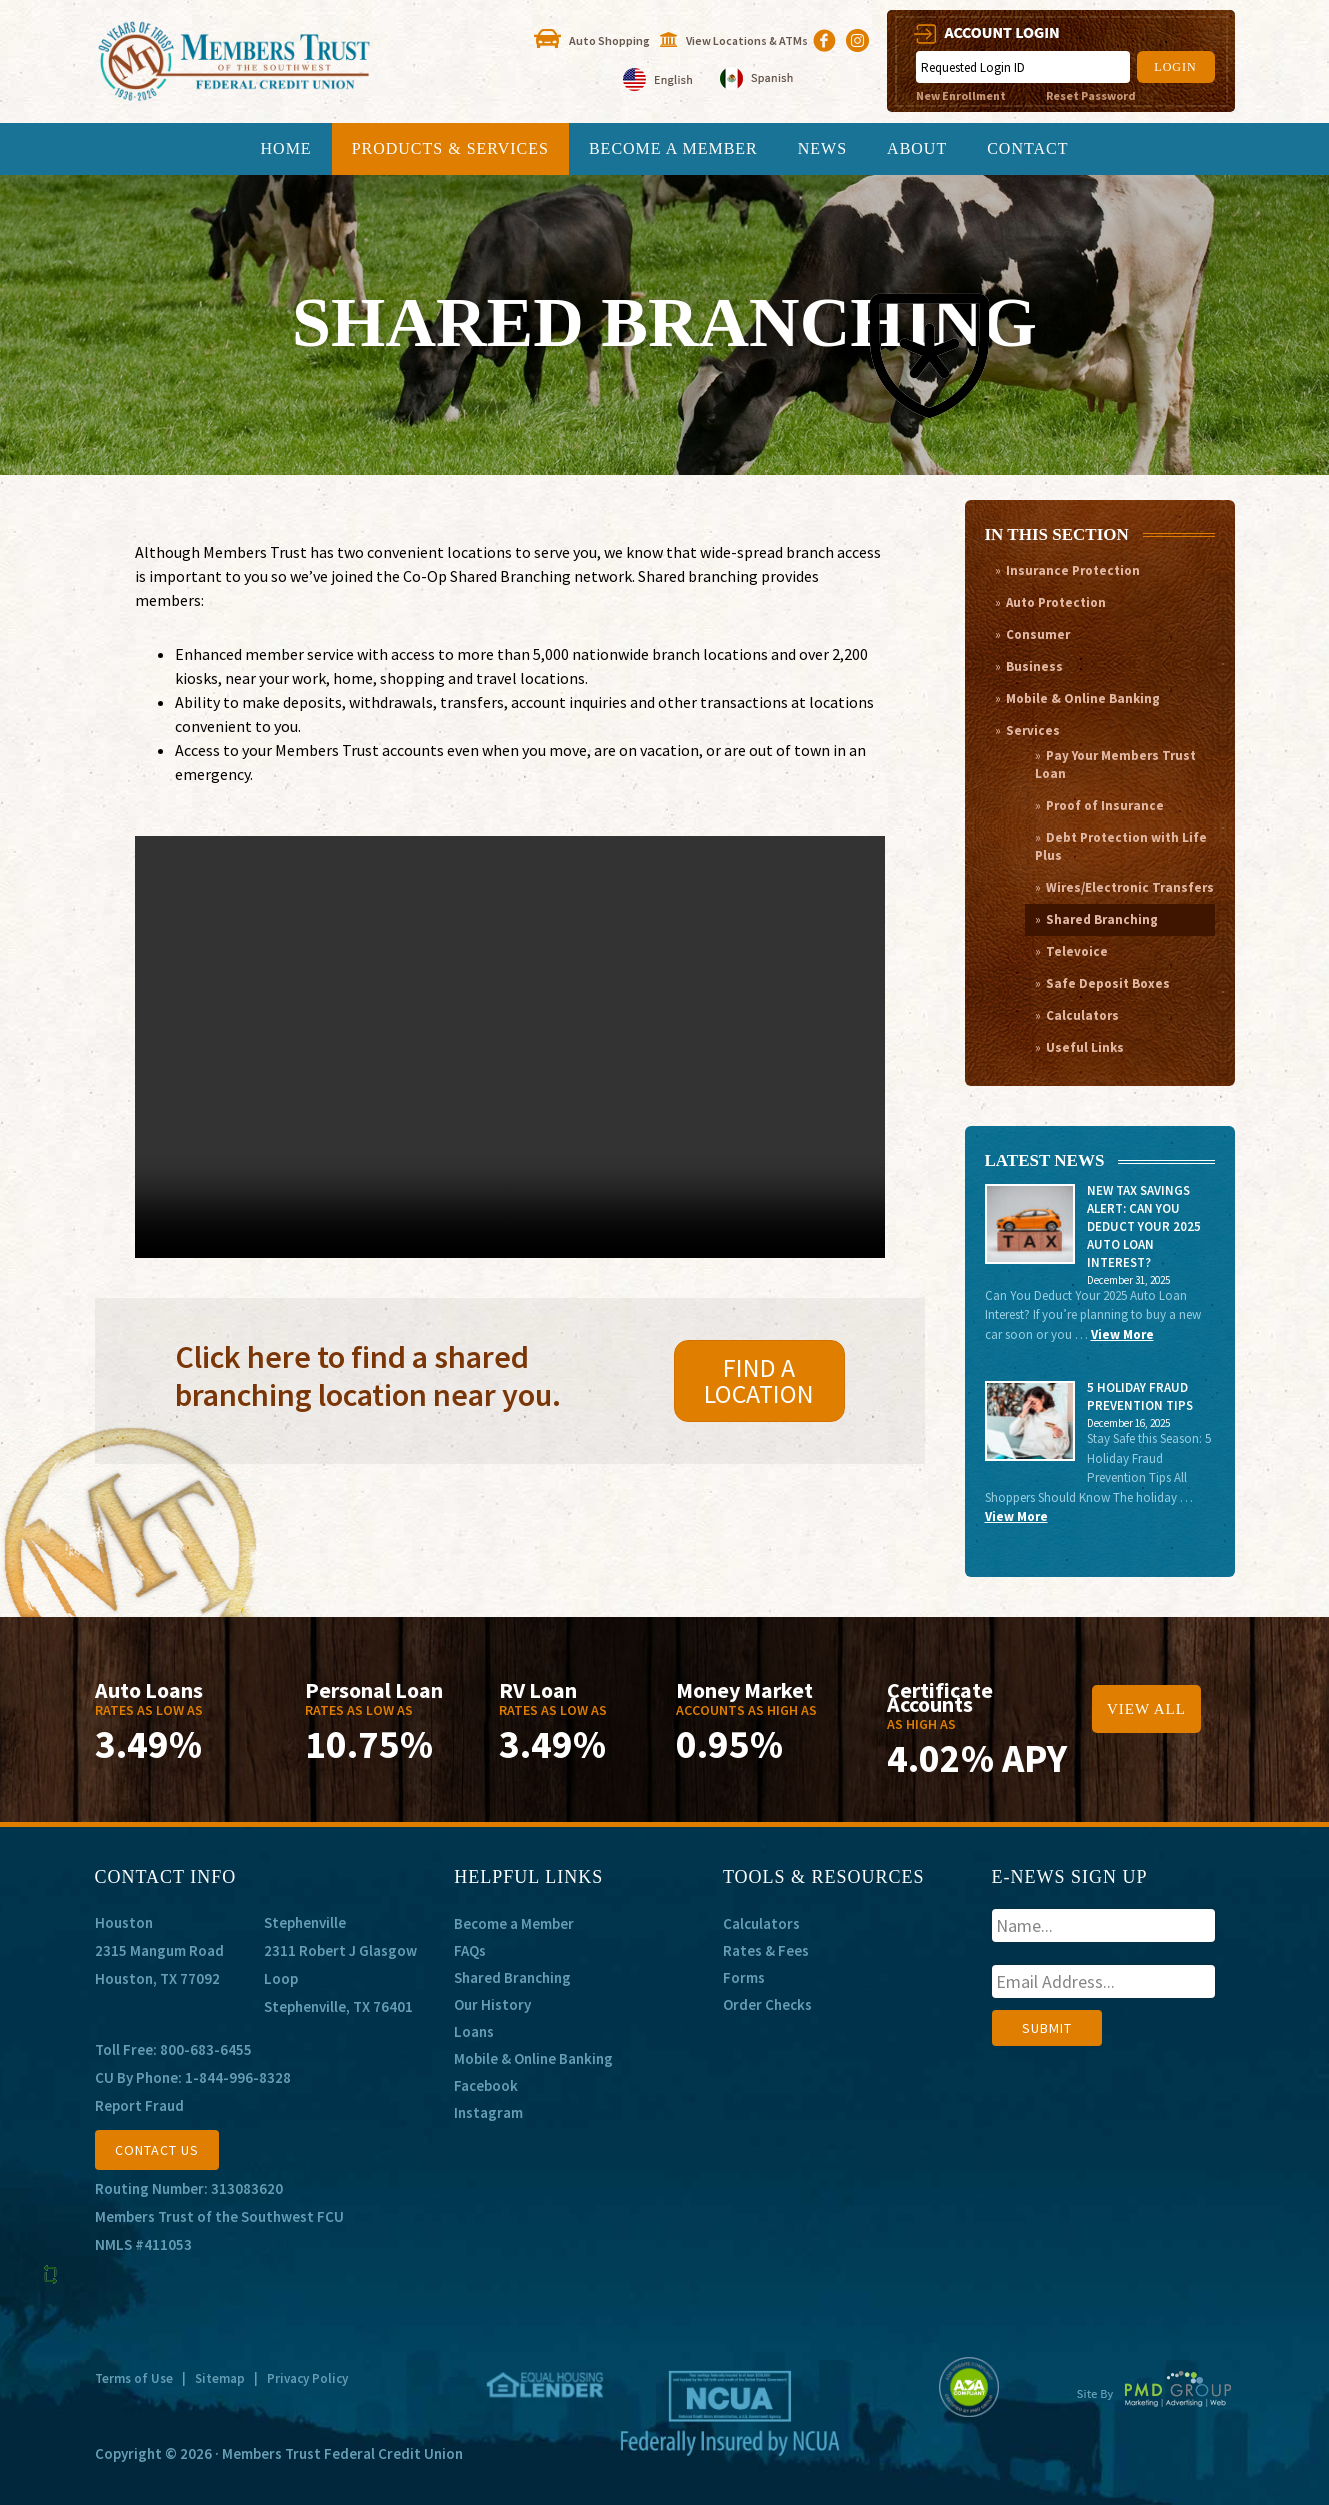 This screenshot has width=1329, height=2505. Describe the element at coordinates (929, 348) in the screenshot. I see `indicates premium or verified security status` at that location.